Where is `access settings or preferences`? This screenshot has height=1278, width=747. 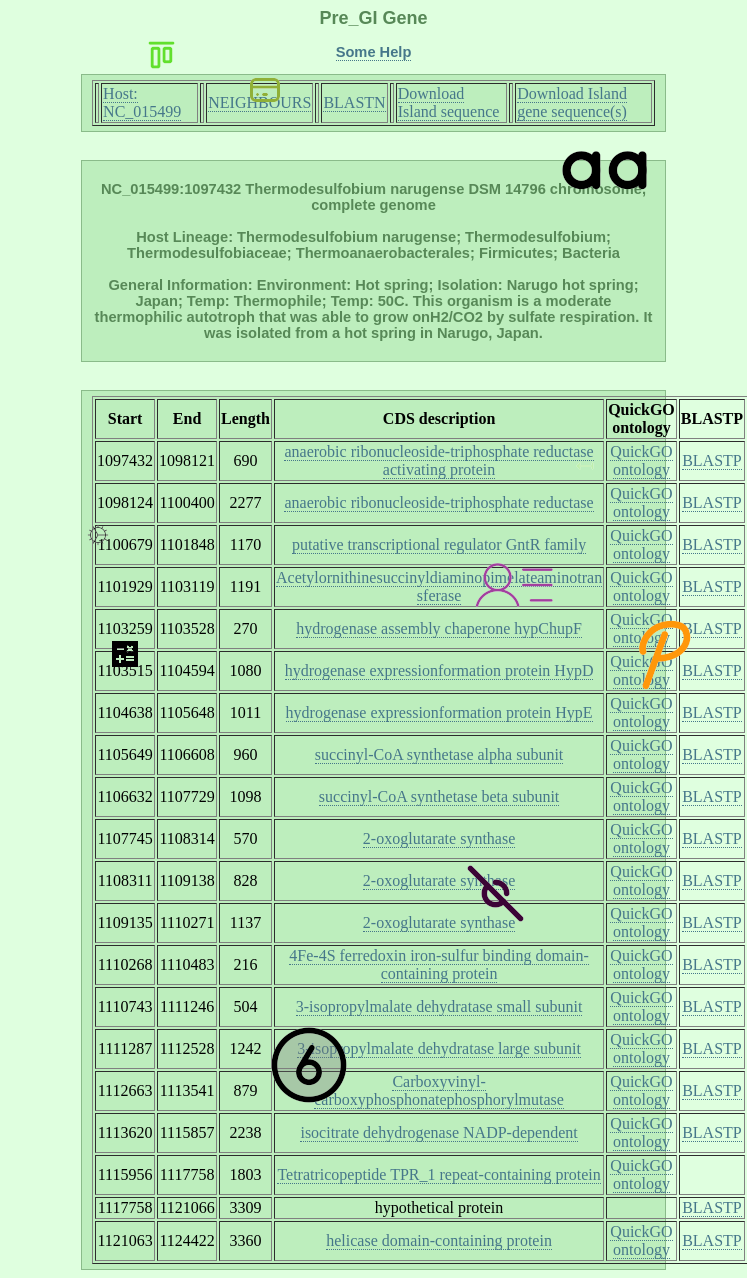 access settings or preferences is located at coordinates (98, 535).